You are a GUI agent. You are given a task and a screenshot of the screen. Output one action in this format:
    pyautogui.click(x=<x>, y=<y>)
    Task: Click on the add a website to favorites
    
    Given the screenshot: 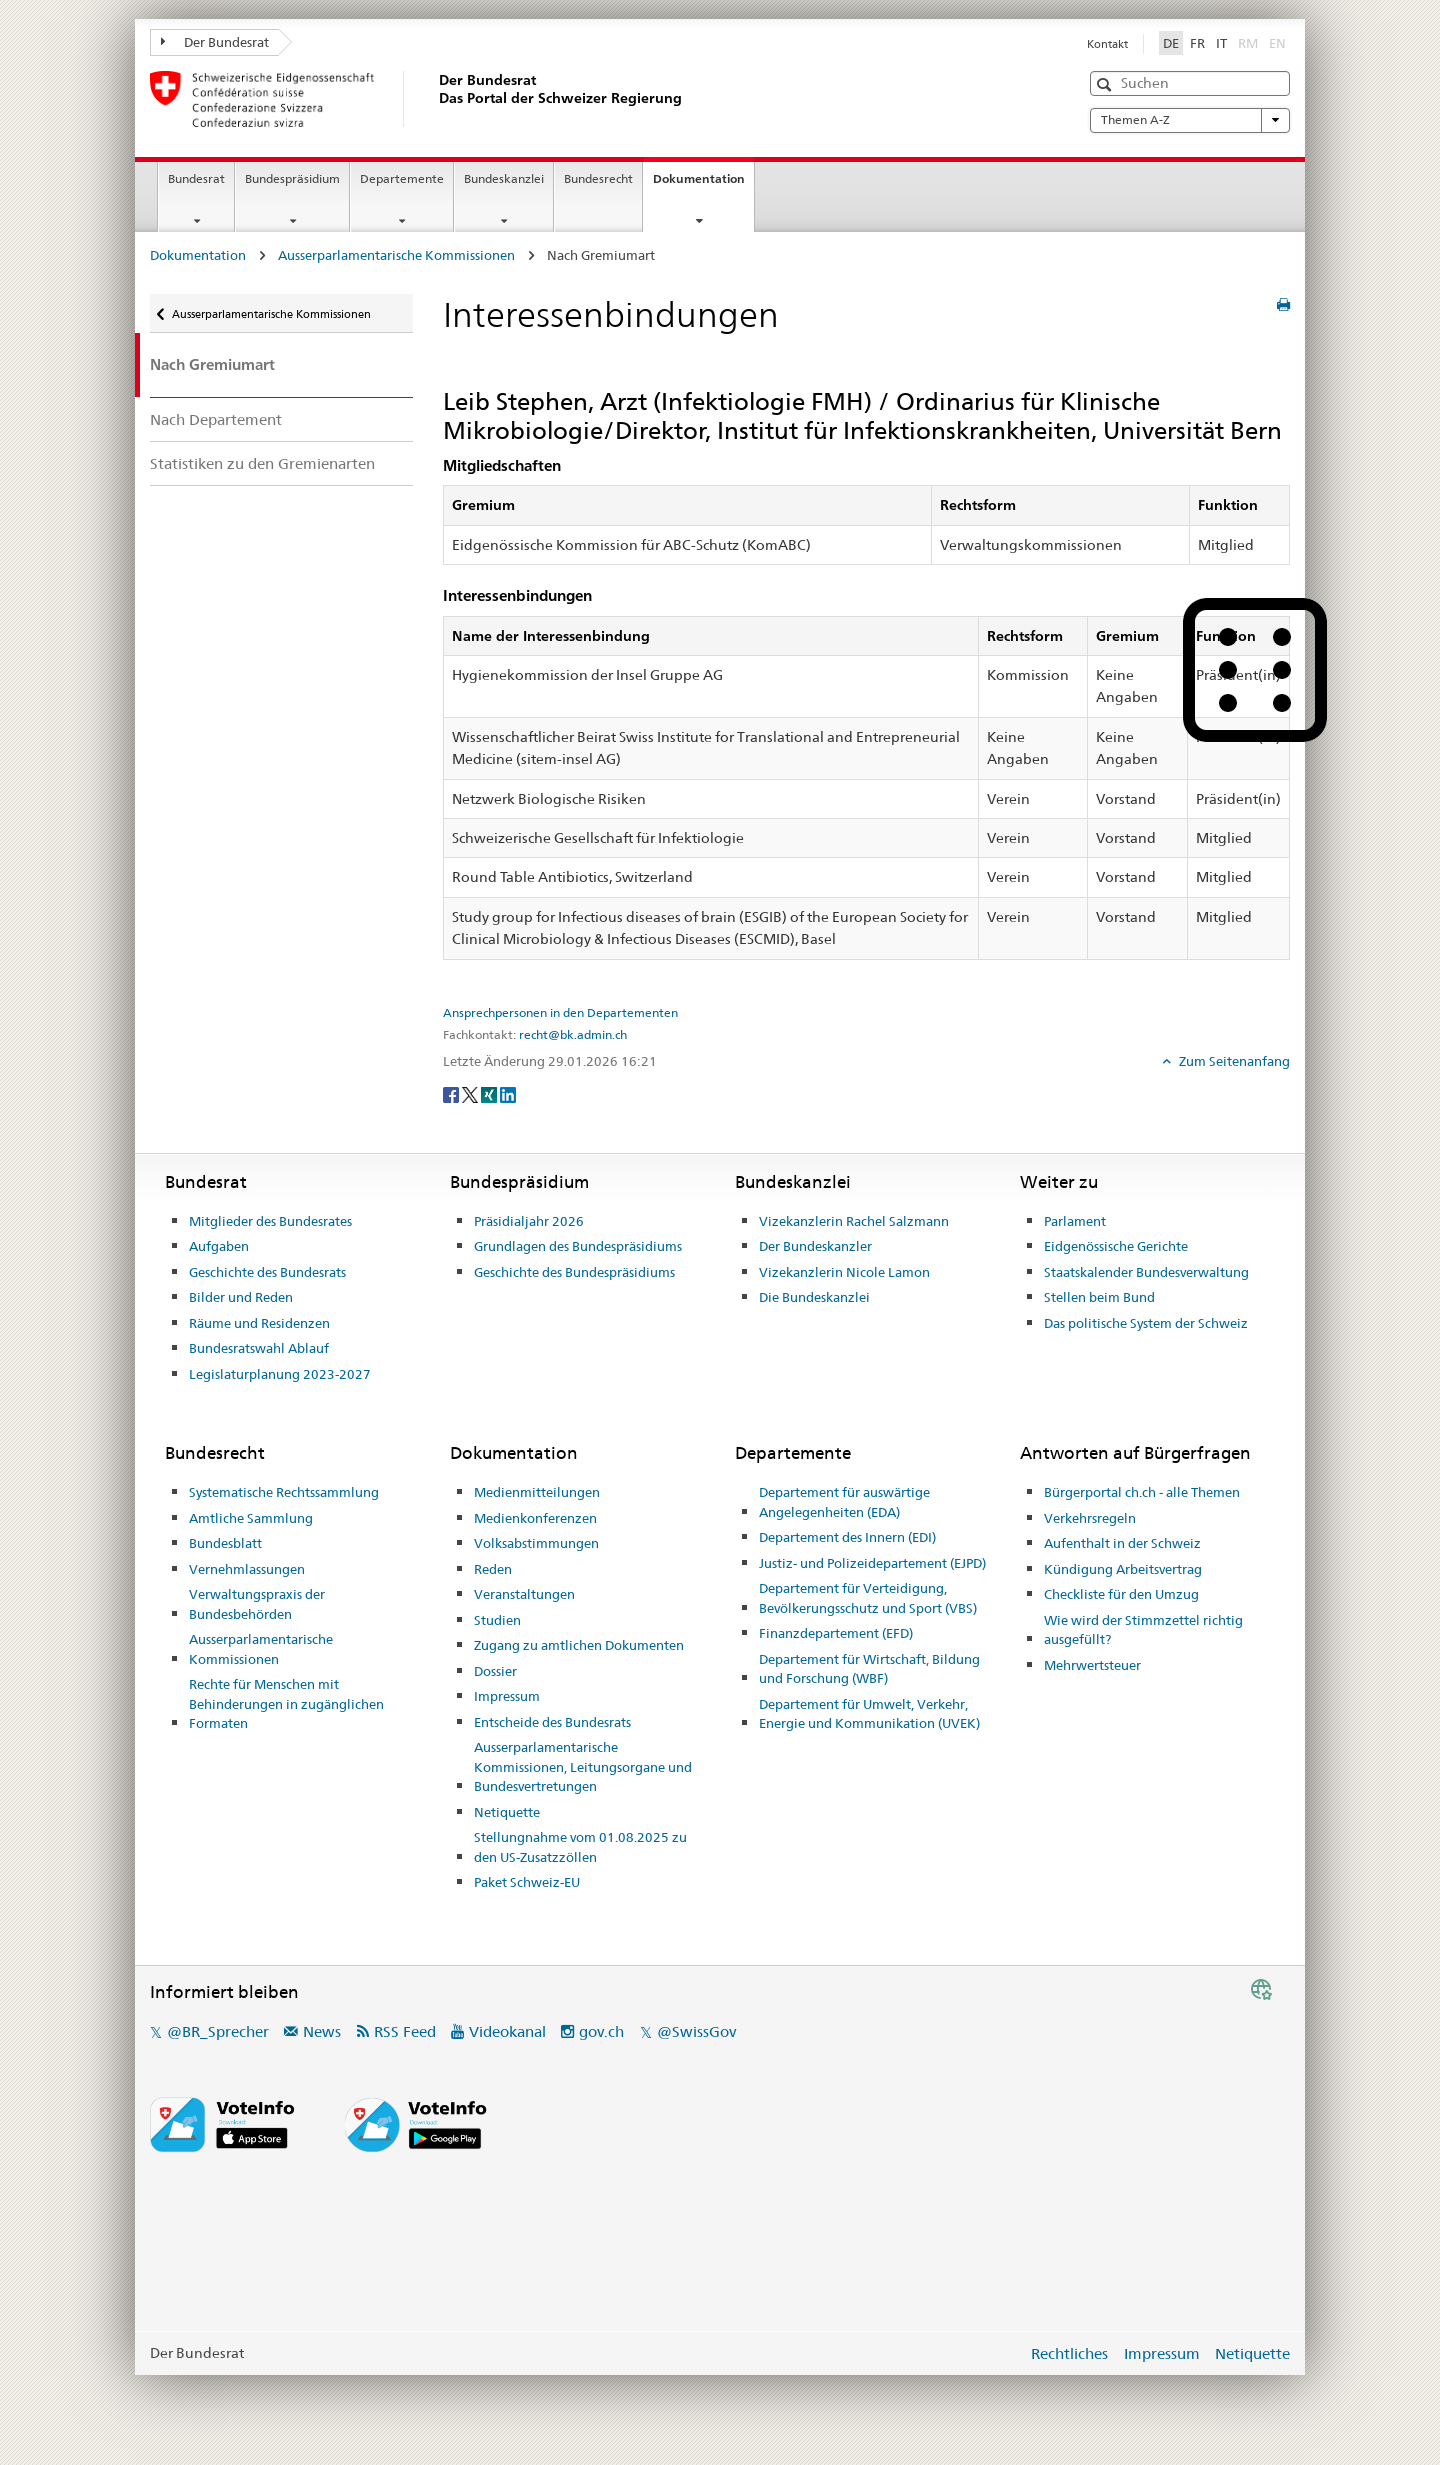 What is the action you would take?
    pyautogui.click(x=1261, y=1989)
    